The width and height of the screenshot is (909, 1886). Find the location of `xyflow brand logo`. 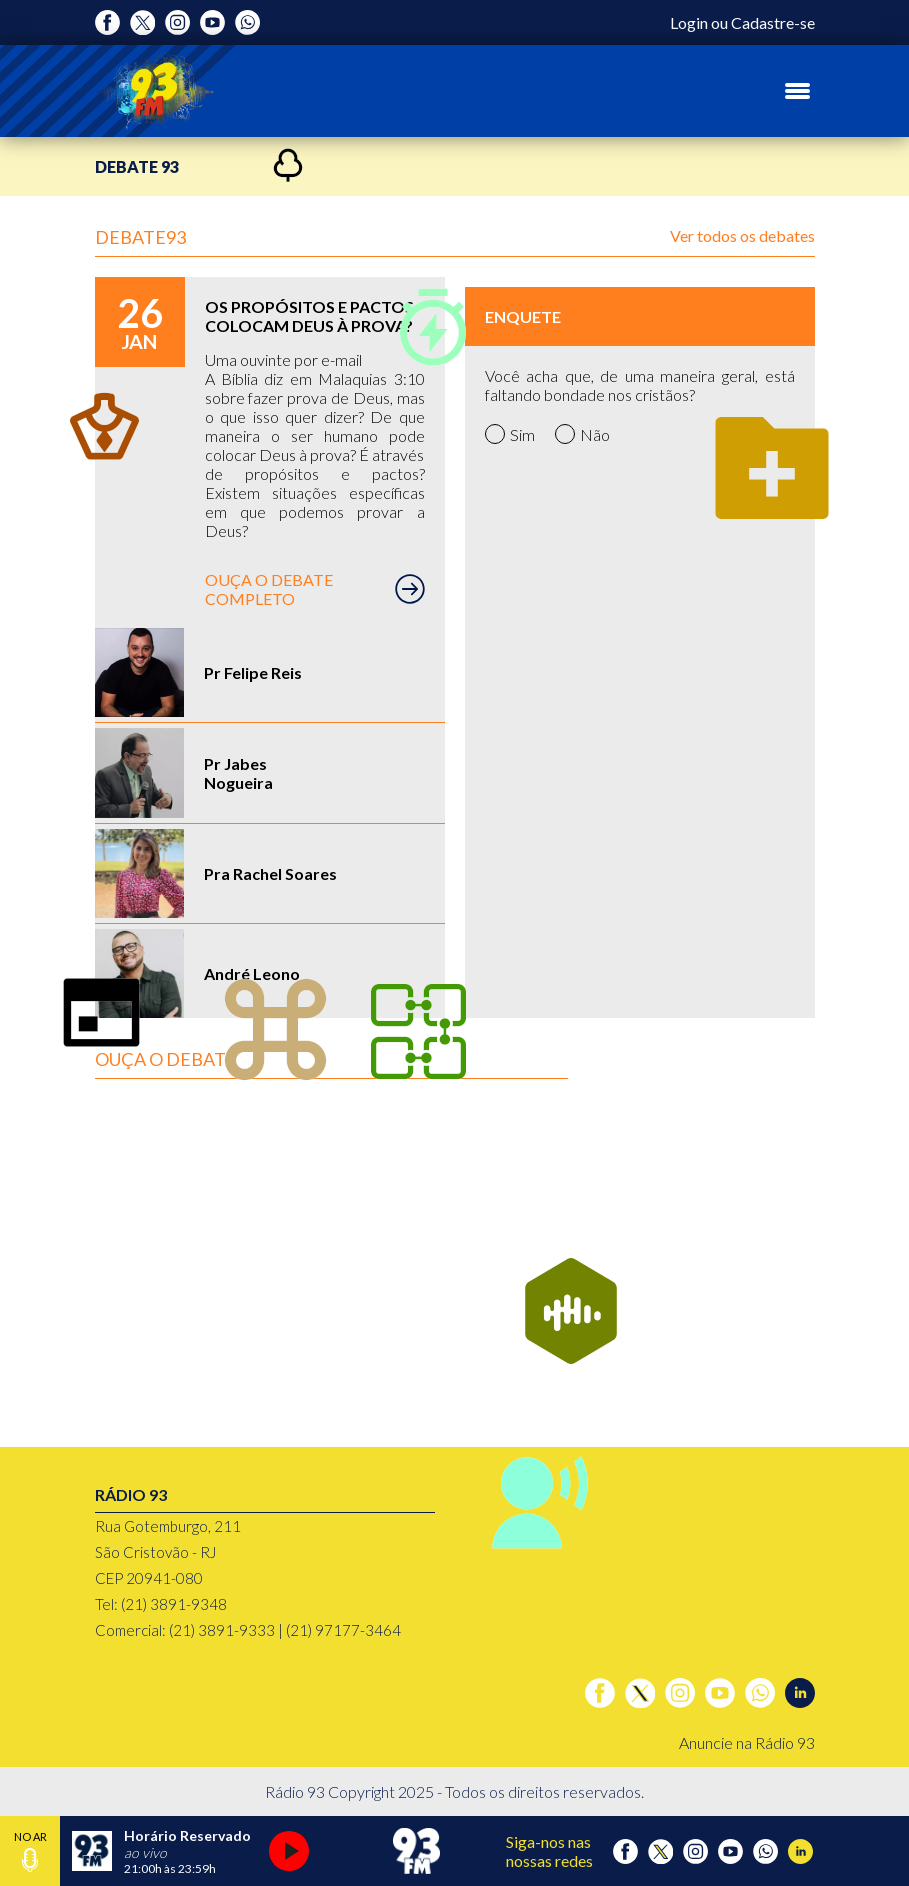

xyflow brand logo is located at coordinates (418, 1031).